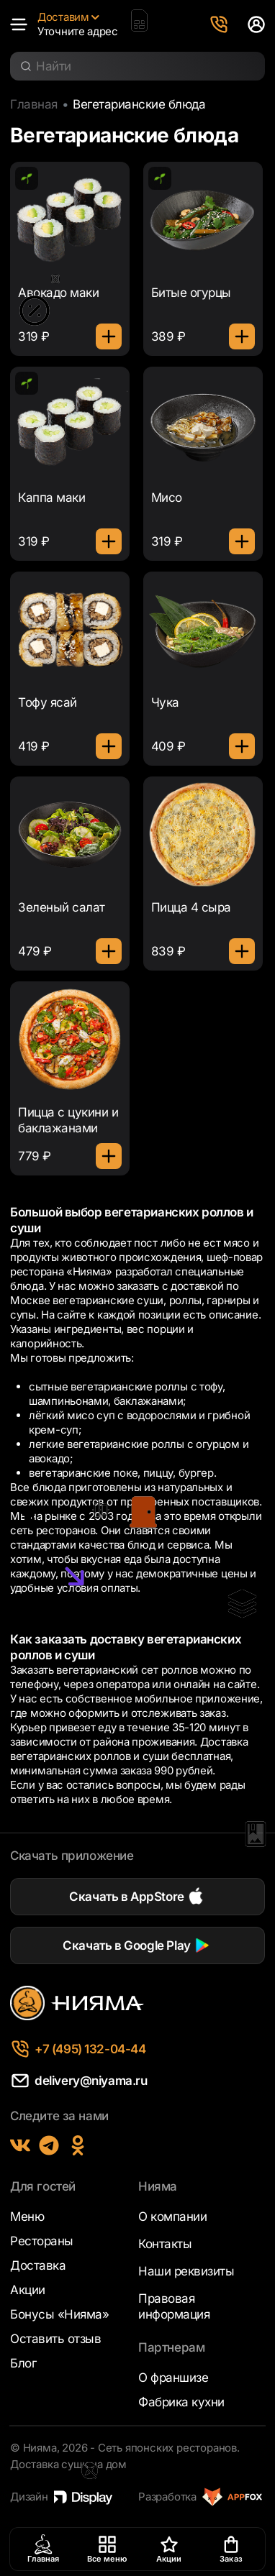 Image resolution: width=275 pixels, height=2576 pixels. Describe the element at coordinates (242, 1603) in the screenshot. I see `view or manage layers` at that location.